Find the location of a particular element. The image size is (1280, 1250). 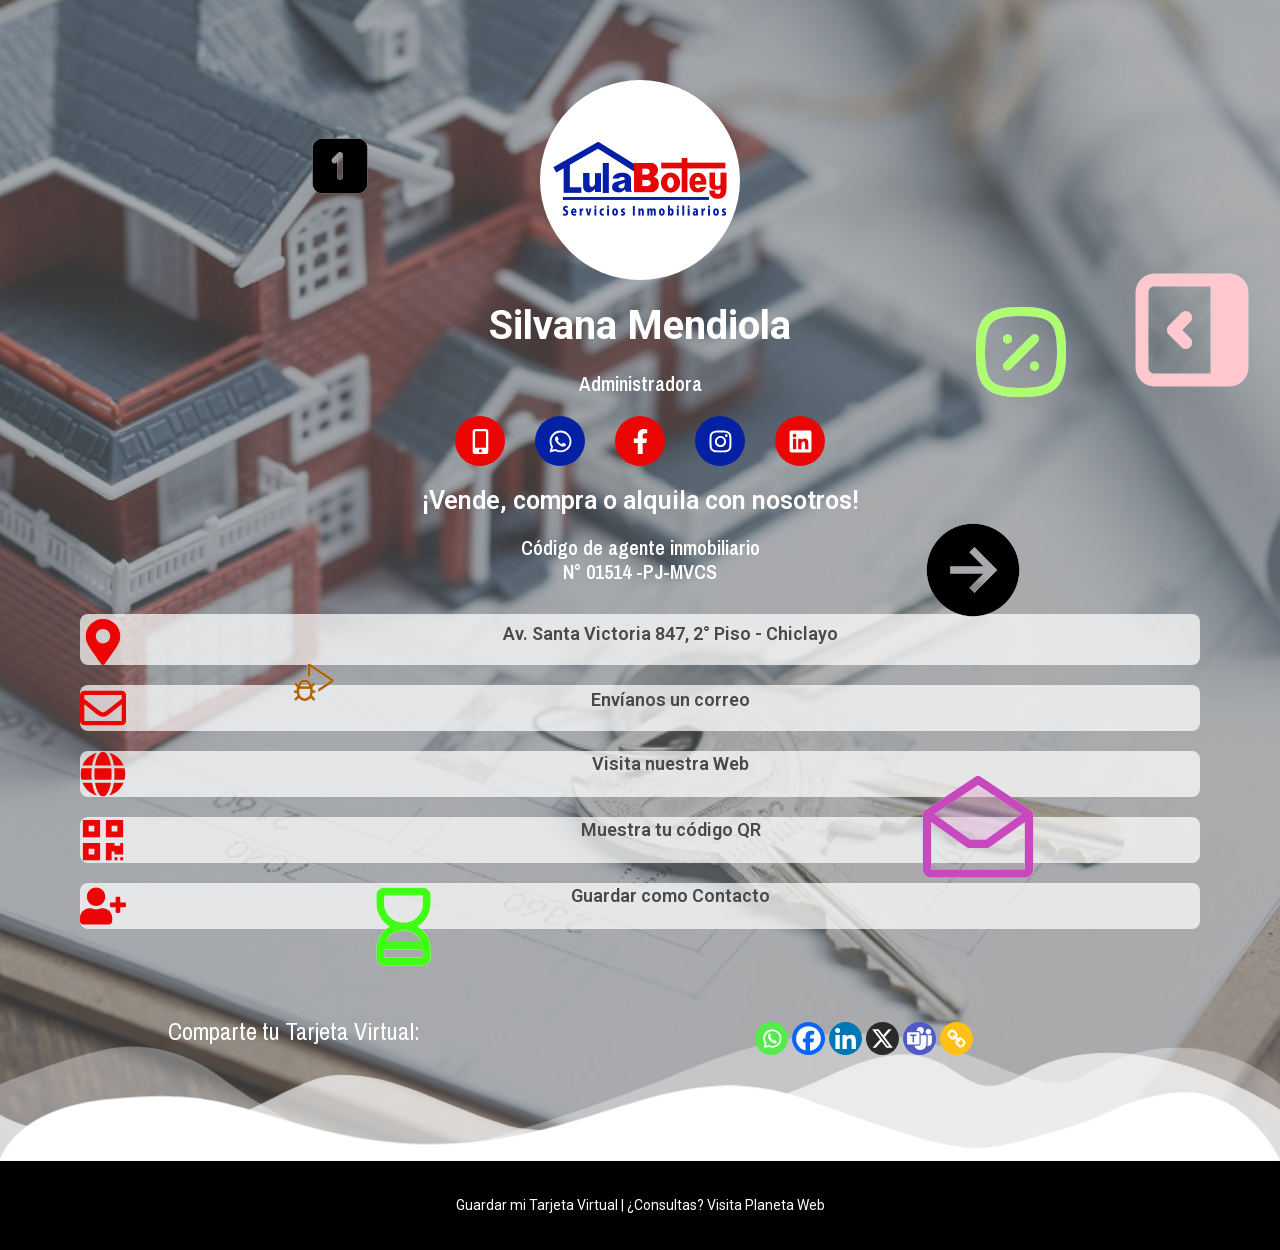

expand the right sidebar panel is located at coordinates (1192, 330).